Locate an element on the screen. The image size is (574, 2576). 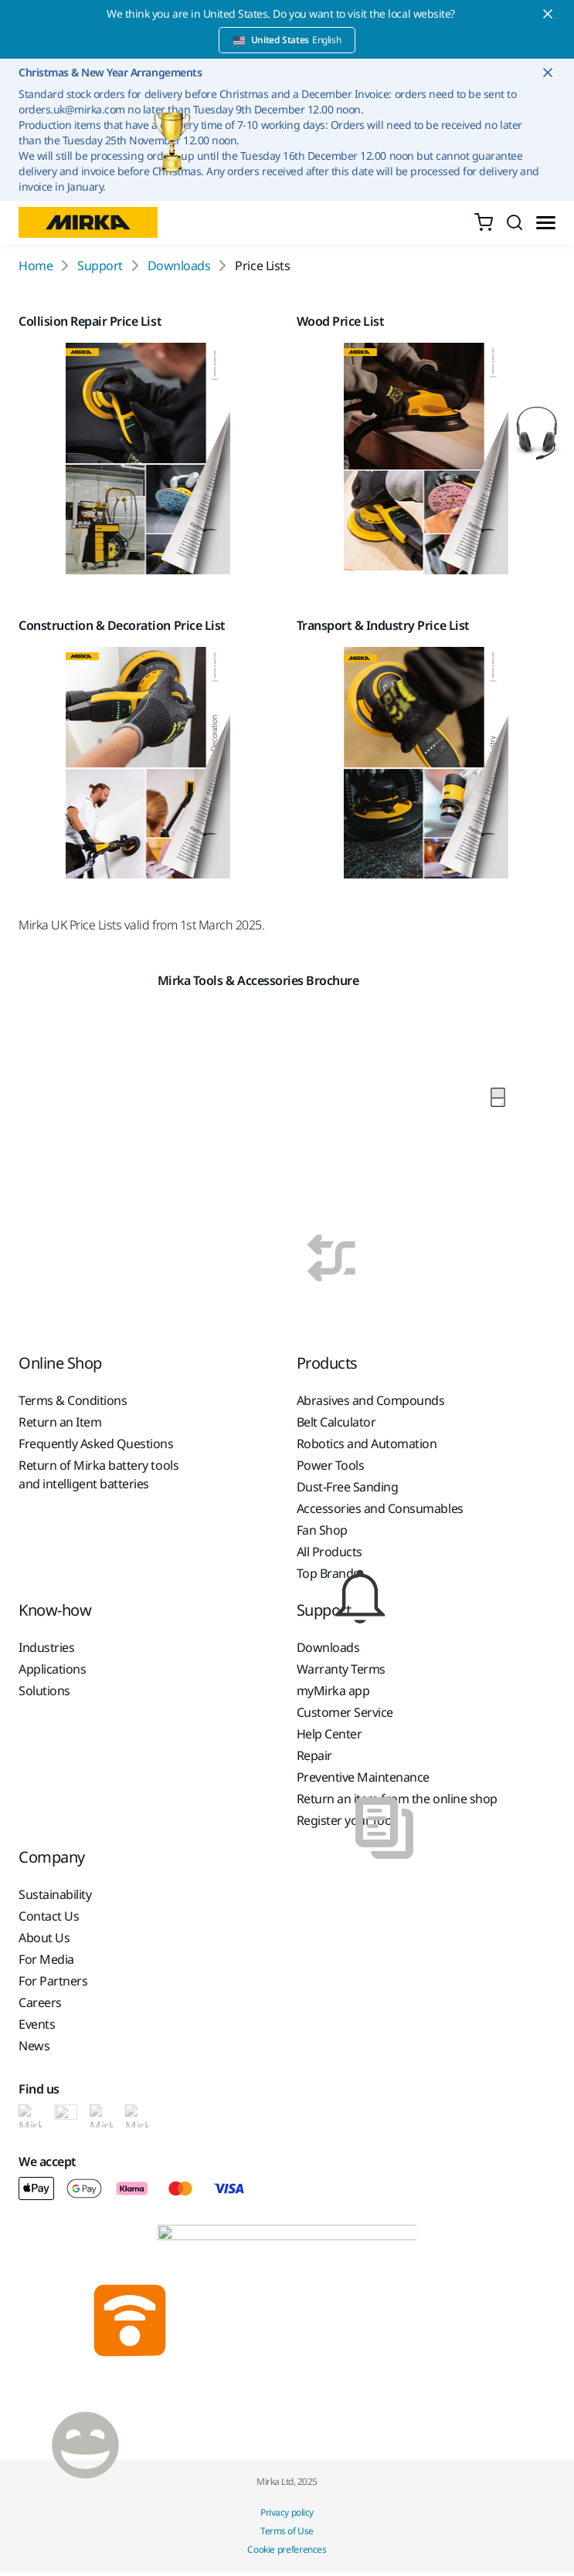
access notification settings is located at coordinates (360, 1595).